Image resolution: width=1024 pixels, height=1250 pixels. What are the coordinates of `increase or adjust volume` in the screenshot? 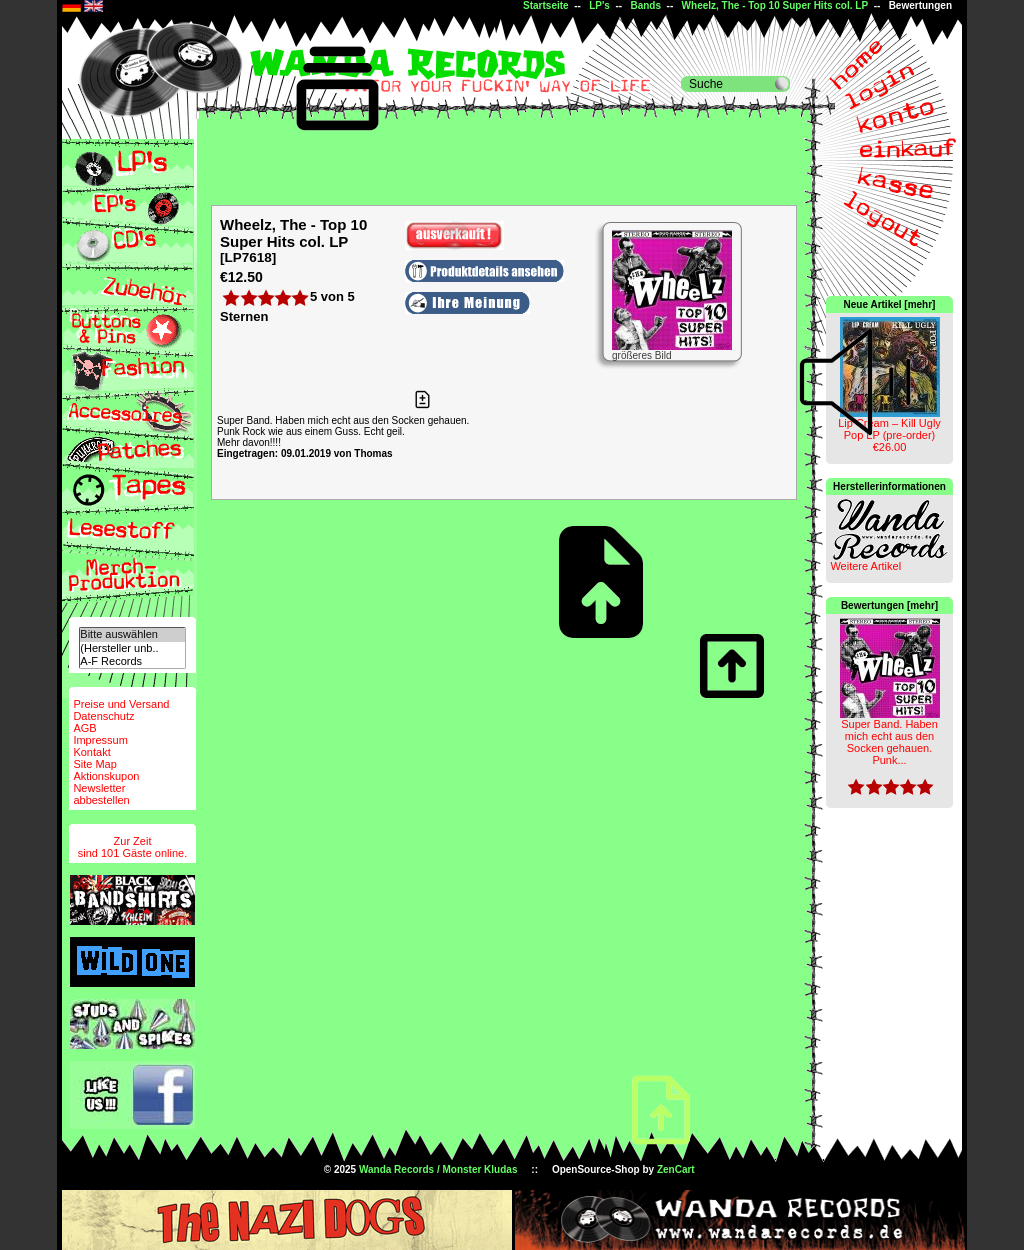 It's located at (853, 382).